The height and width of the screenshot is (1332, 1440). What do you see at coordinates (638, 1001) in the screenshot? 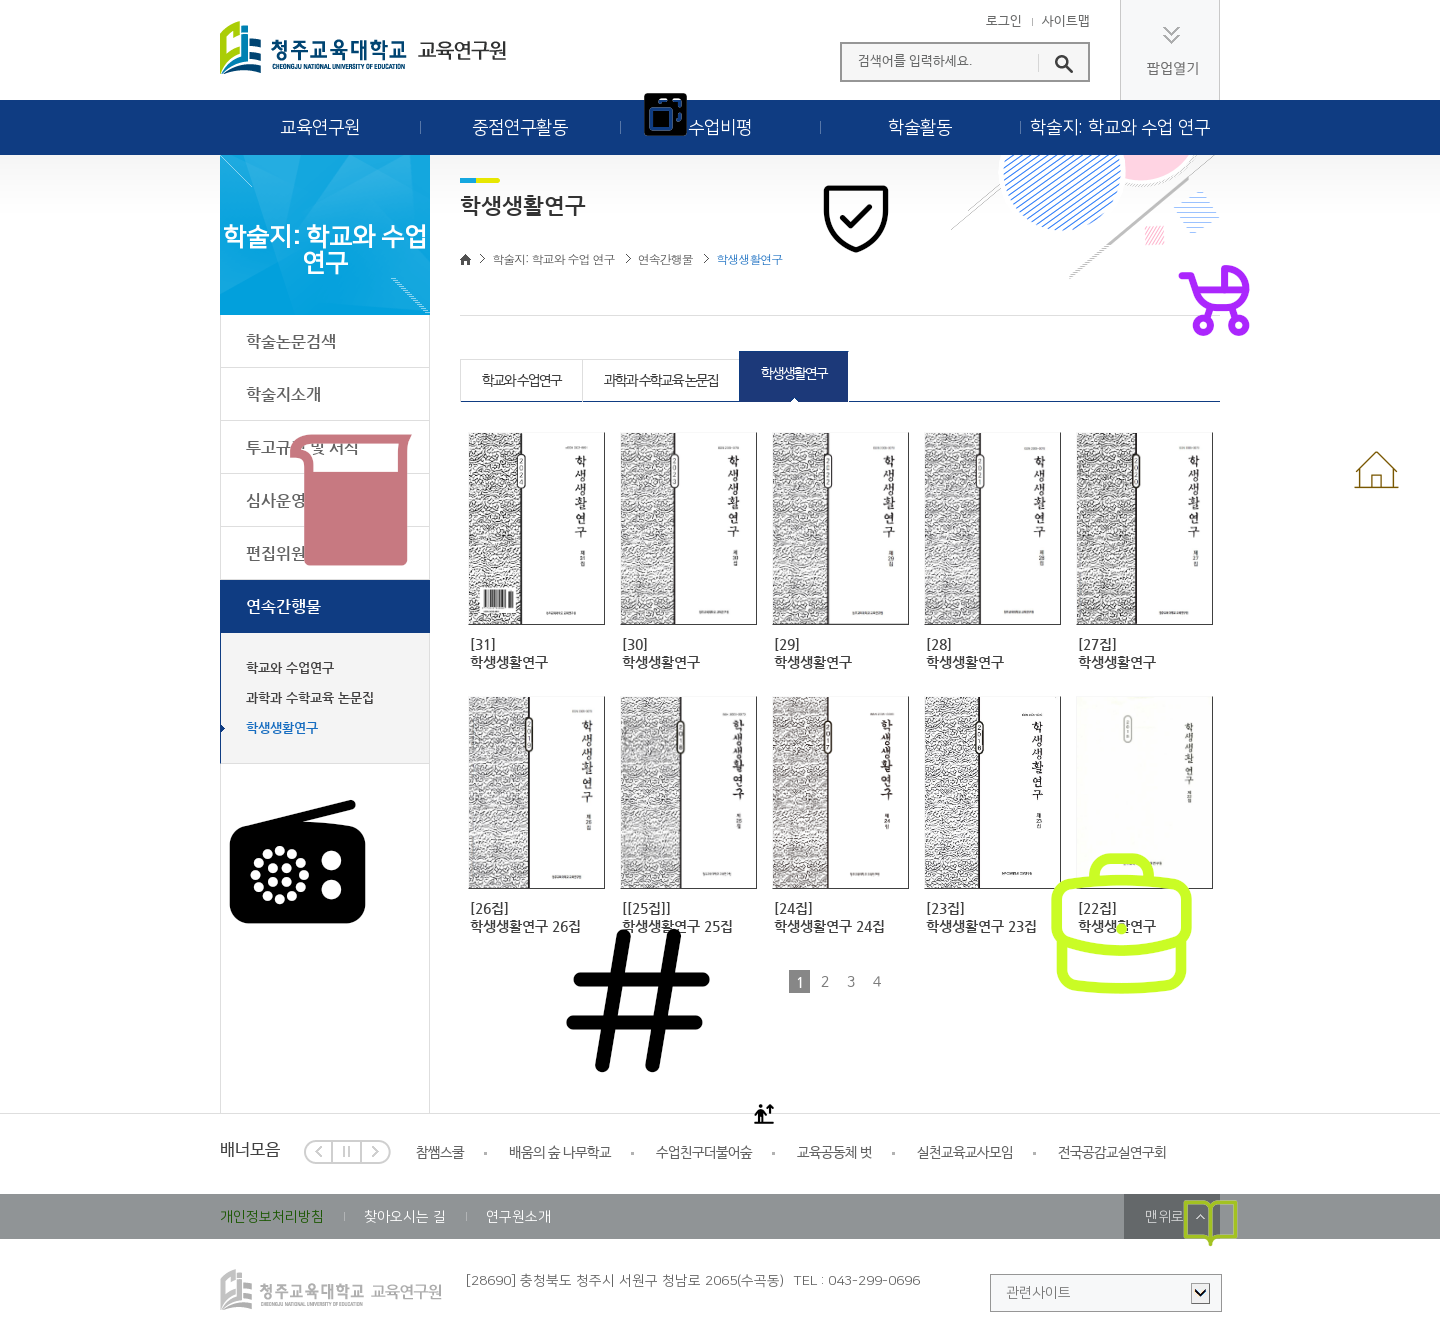
I see `access a text channel in discord` at bounding box center [638, 1001].